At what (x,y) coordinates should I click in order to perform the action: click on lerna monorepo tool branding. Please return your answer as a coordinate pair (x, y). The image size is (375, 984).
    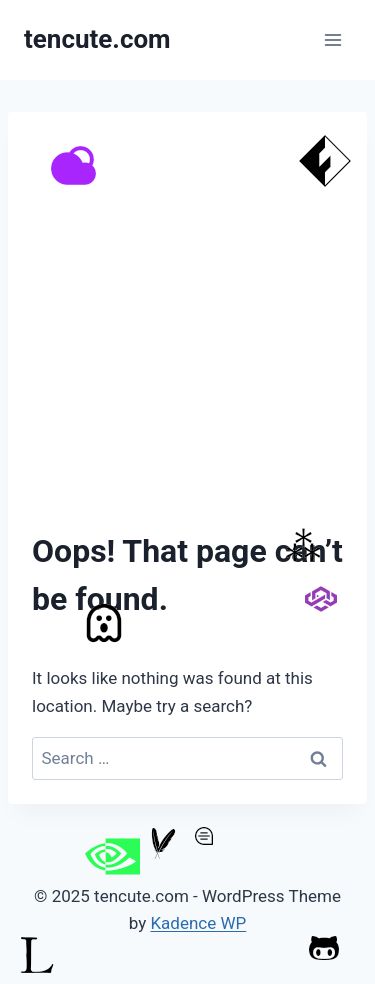
    Looking at the image, I should click on (37, 955).